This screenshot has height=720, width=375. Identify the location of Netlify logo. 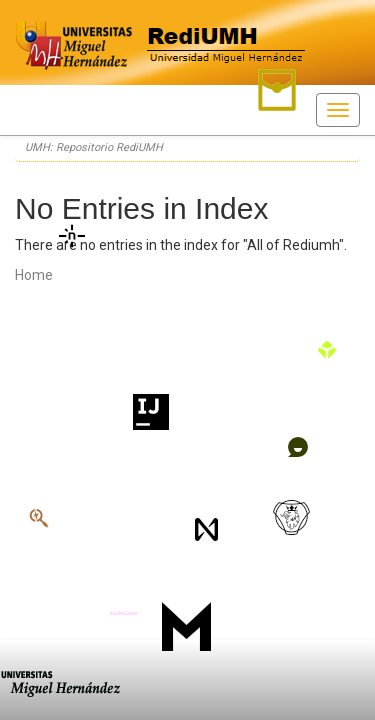
(72, 236).